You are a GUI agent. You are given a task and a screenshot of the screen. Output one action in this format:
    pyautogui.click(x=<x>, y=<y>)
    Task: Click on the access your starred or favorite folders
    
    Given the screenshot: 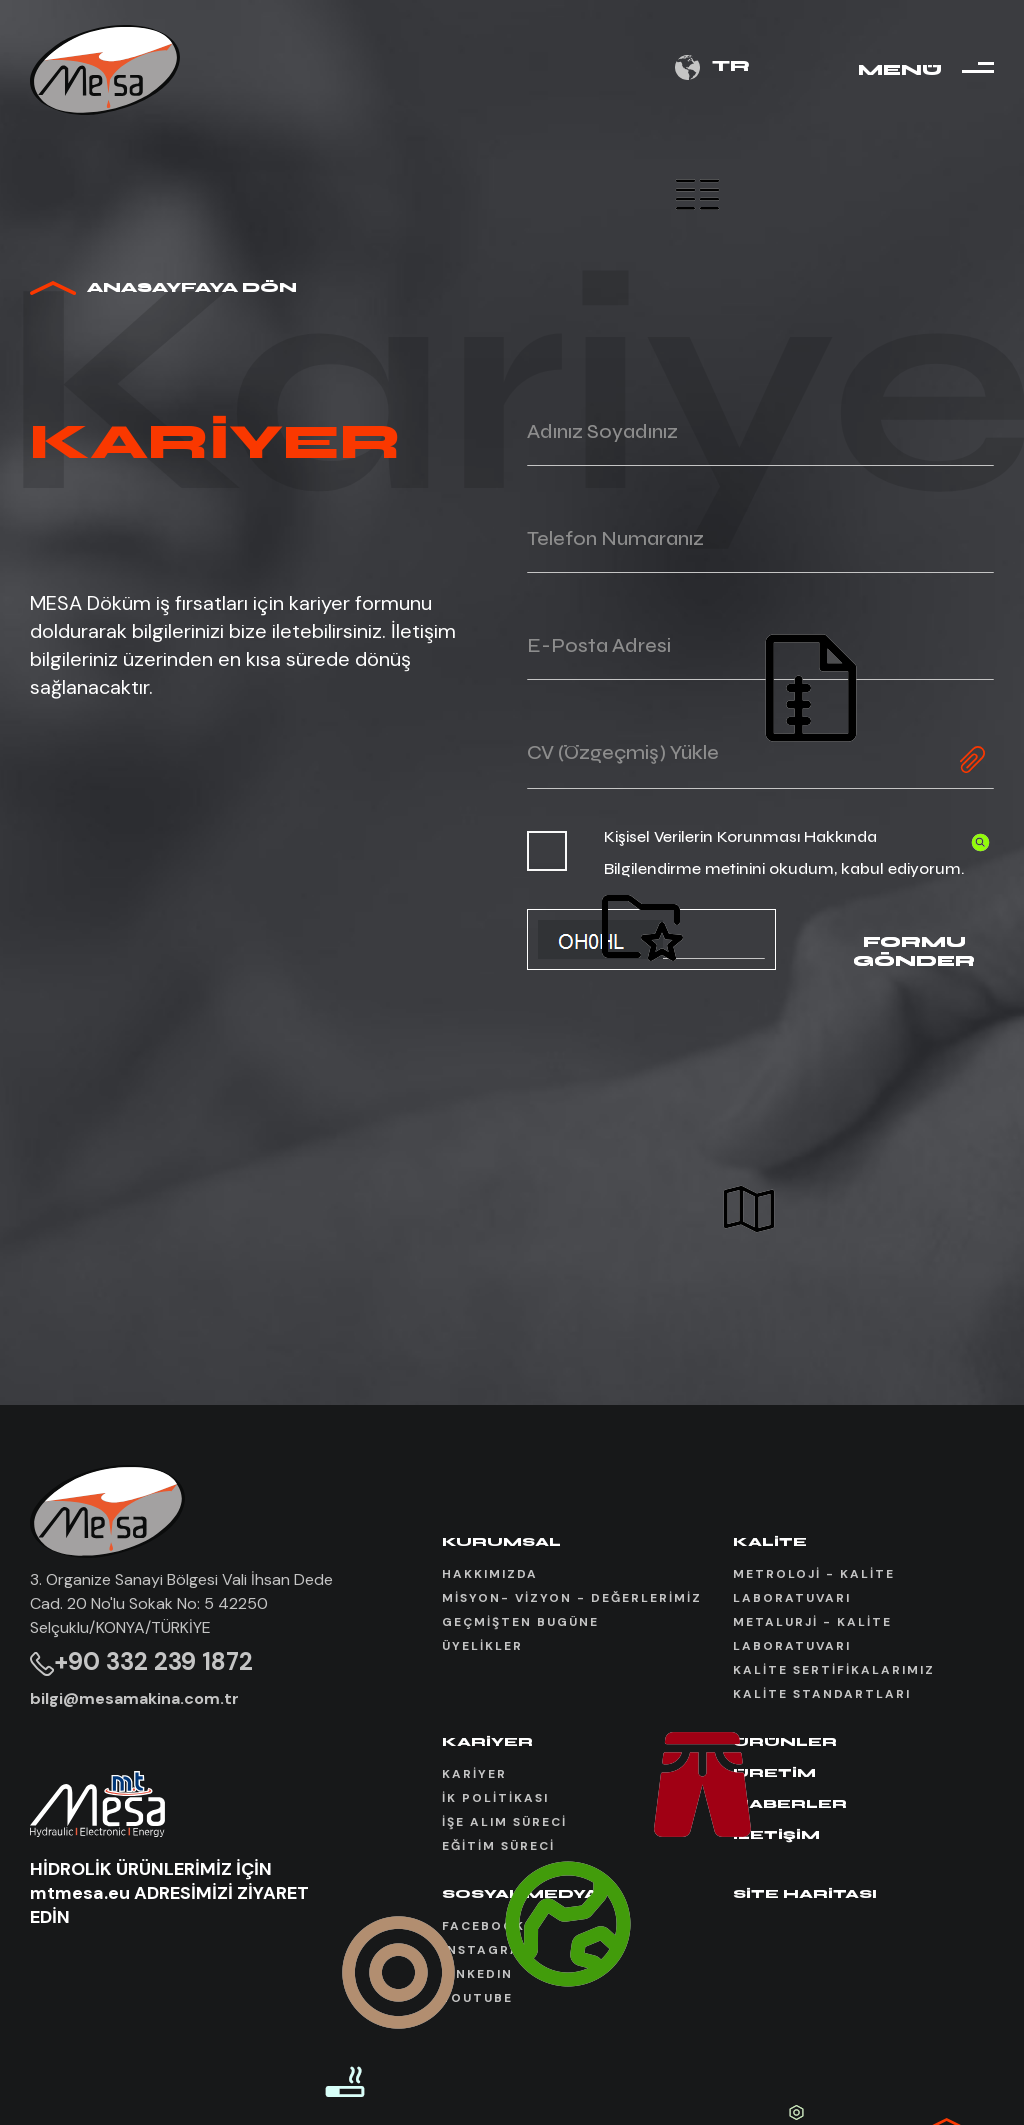 What is the action you would take?
    pyautogui.click(x=641, y=925)
    